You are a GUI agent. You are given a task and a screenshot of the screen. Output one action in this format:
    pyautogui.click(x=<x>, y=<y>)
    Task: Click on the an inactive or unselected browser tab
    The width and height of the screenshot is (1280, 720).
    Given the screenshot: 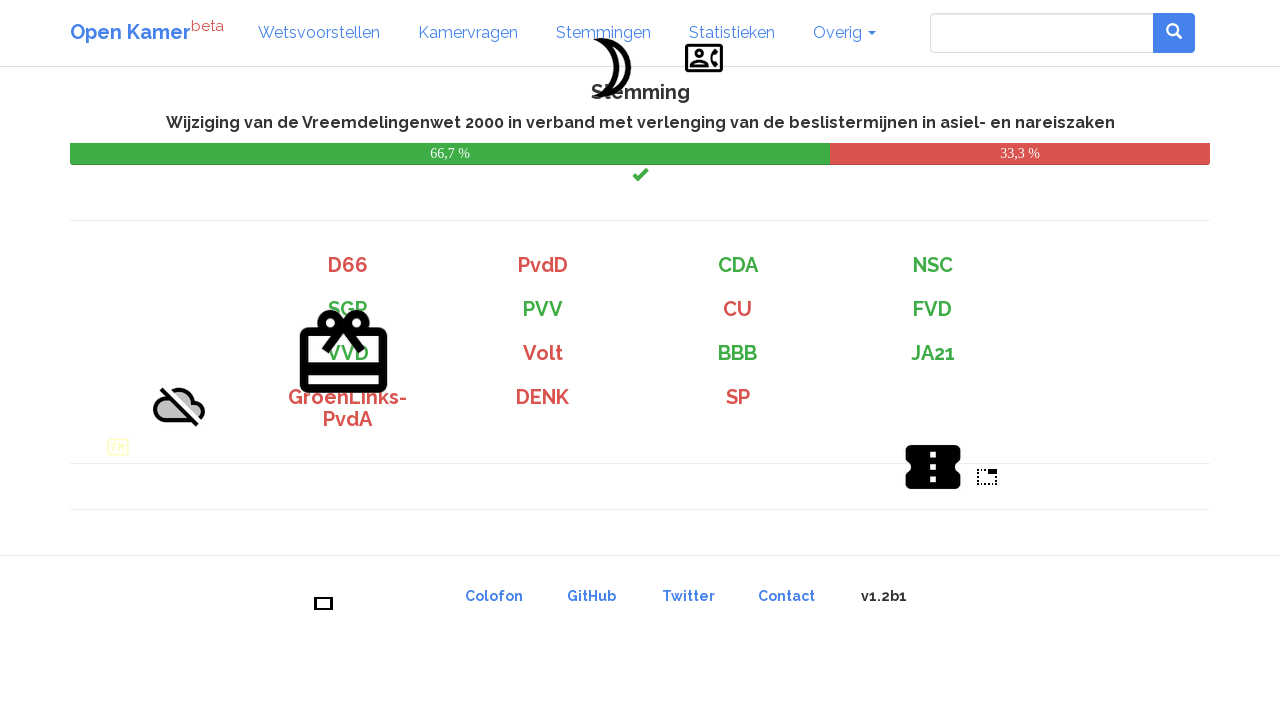 What is the action you would take?
    pyautogui.click(x=987, y=477)
    